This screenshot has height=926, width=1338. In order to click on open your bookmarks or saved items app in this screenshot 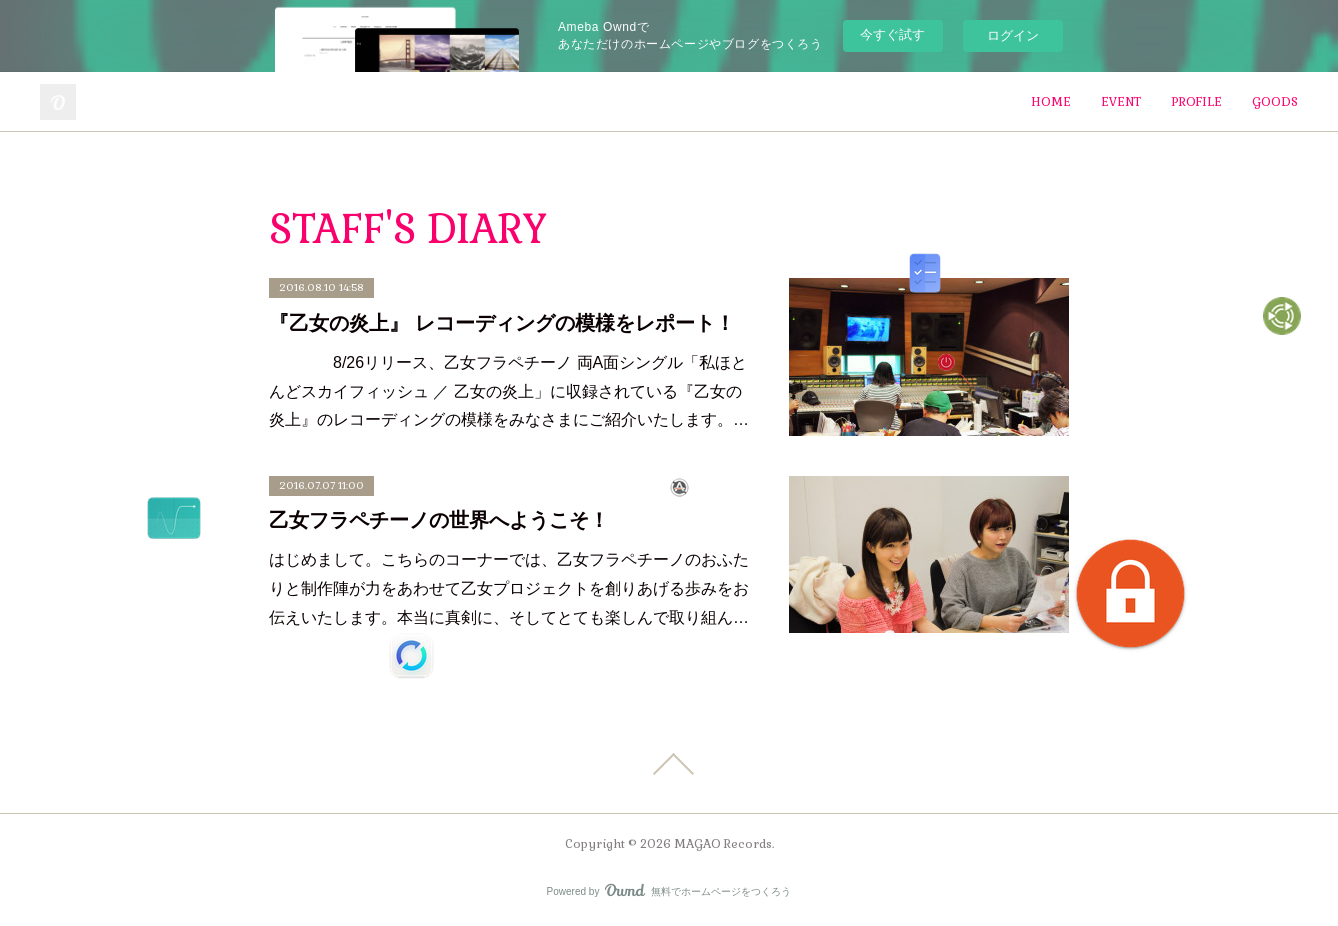, I will do `click(925, 273)`.